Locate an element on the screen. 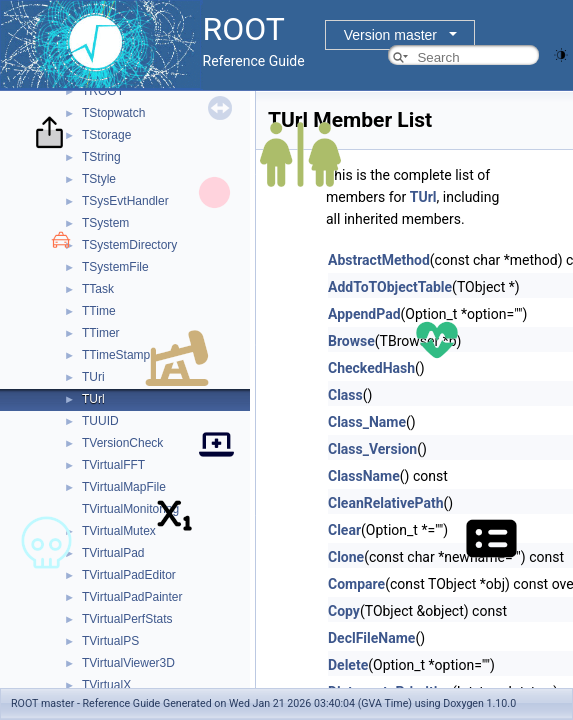 The image size is (573, 720). access telemedicine or virtual healthcare services is located at coordinates (216, 444).